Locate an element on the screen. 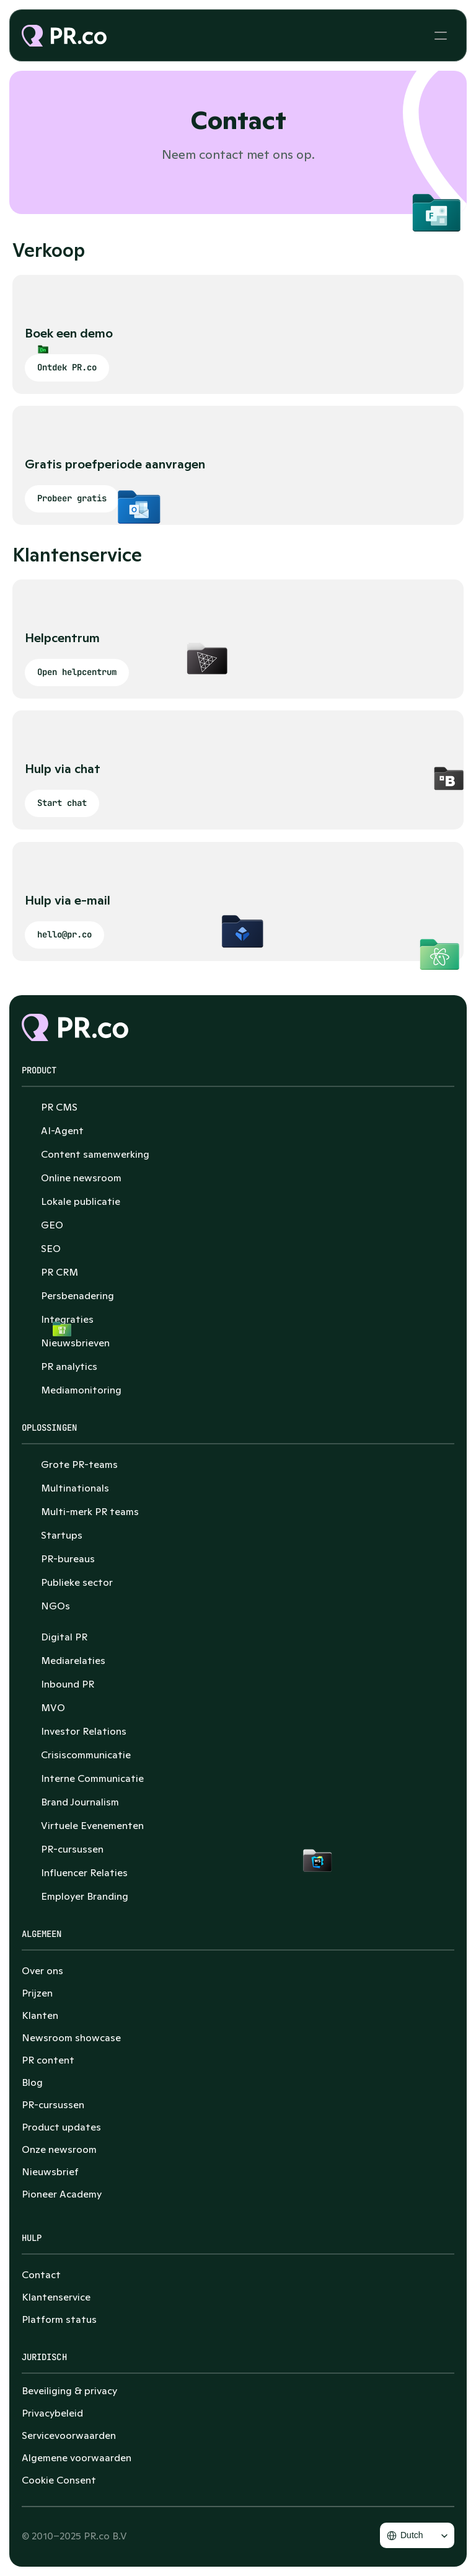  open webstorm project folder is located at coordinates (317, 1861).